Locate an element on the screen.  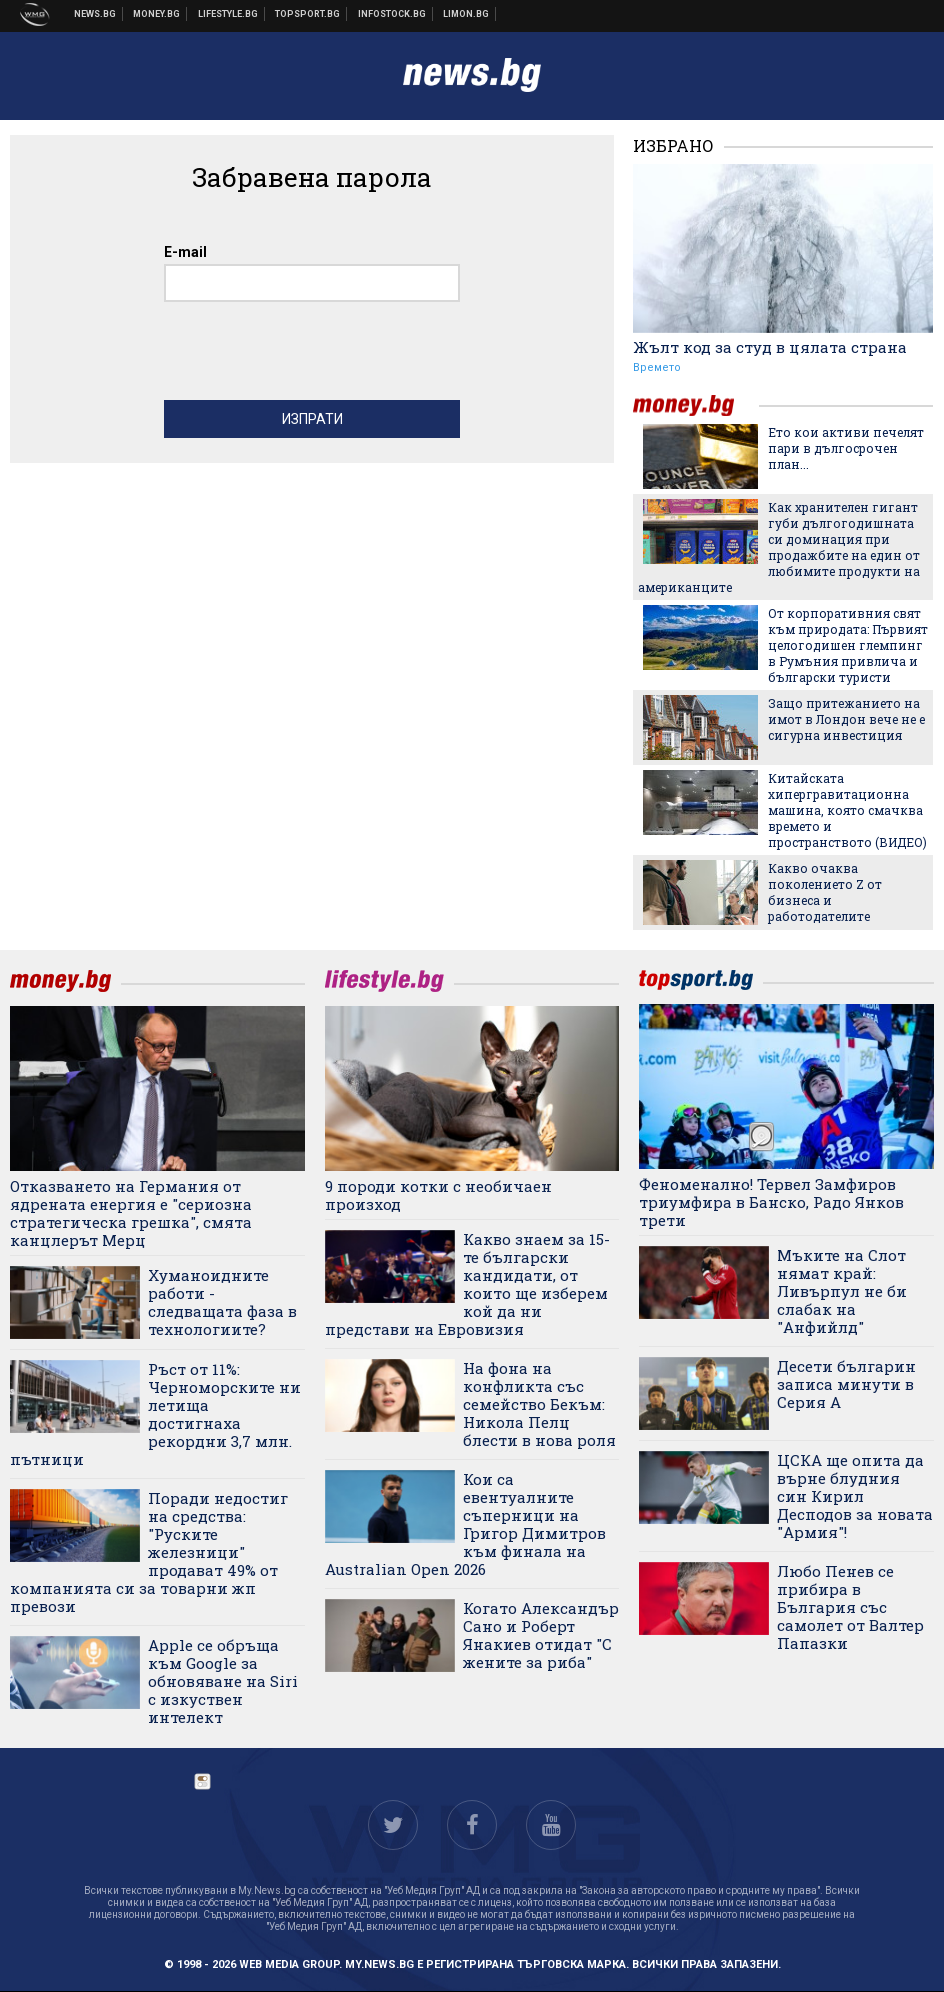
open disk management utility is located at coordinates (761, 1136).